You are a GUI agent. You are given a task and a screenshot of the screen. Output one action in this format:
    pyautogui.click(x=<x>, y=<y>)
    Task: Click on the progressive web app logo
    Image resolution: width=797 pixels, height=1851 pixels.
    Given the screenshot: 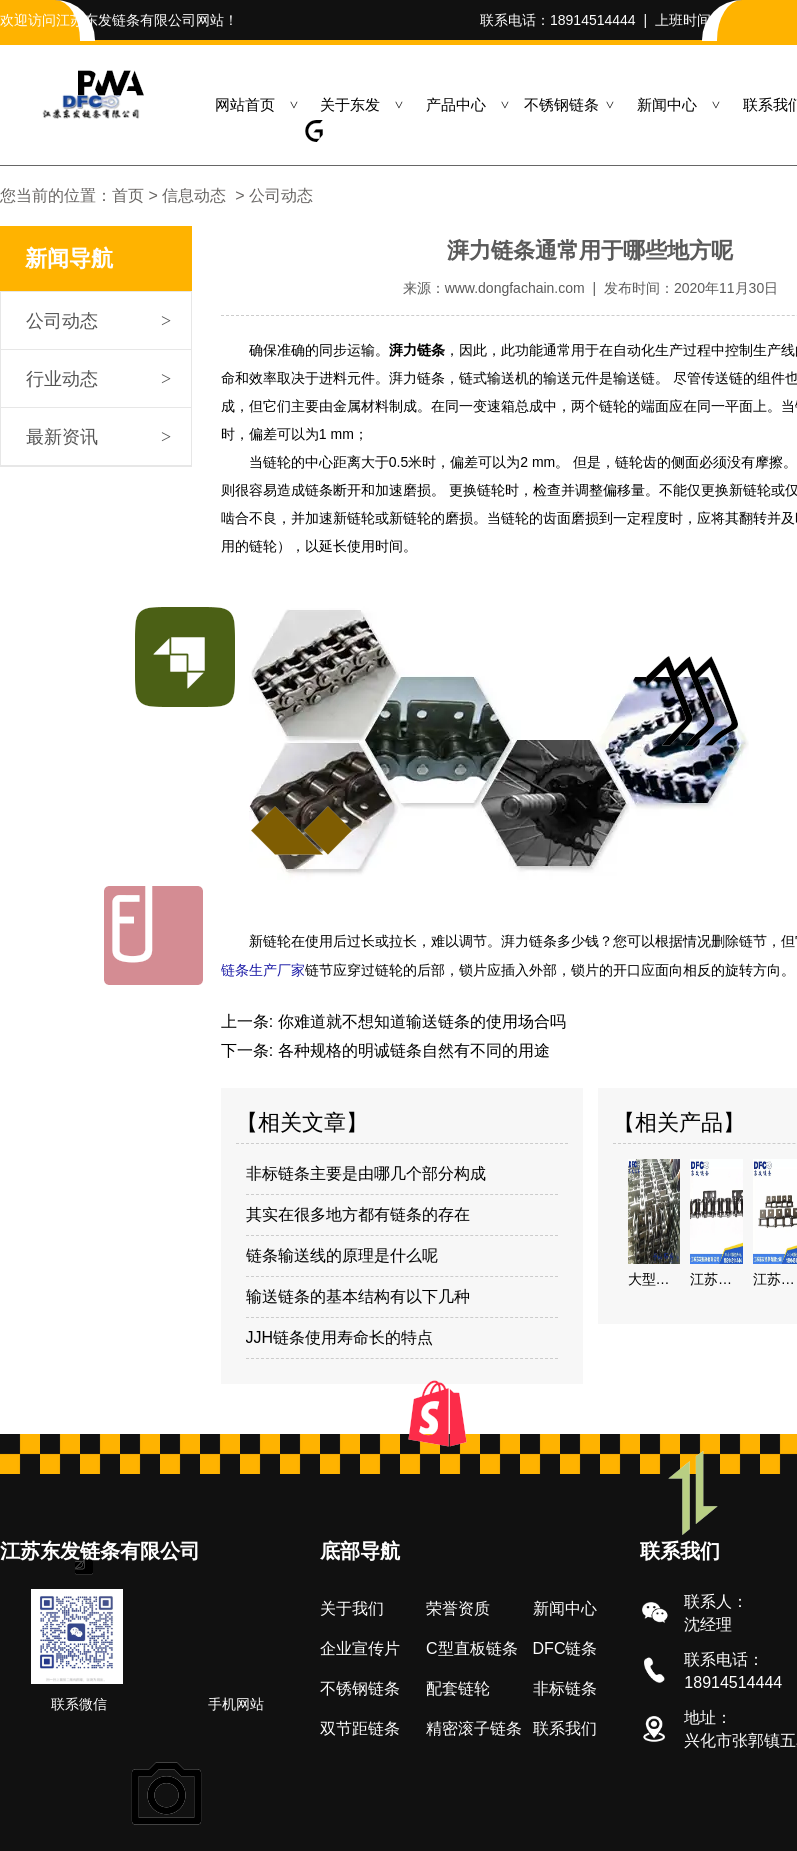 What is the action you would take?
    pyautogui.click(x=111, y=83)
    